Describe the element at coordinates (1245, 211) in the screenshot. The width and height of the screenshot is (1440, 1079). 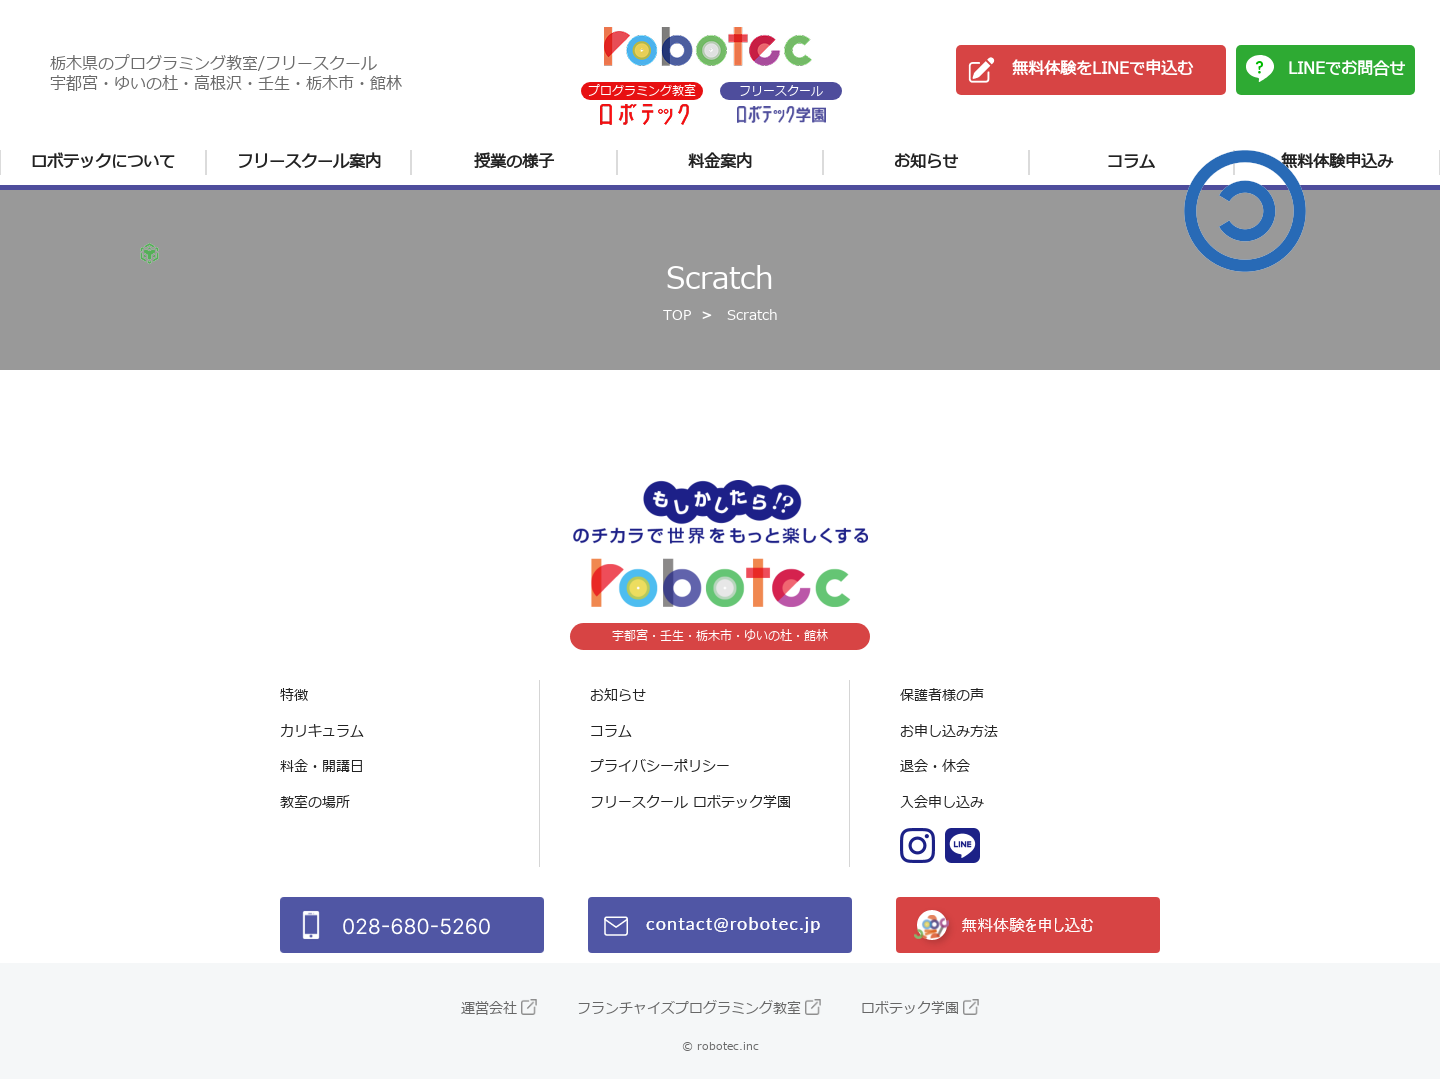
I see `indicates copyleft licensing for content or software` at that location.